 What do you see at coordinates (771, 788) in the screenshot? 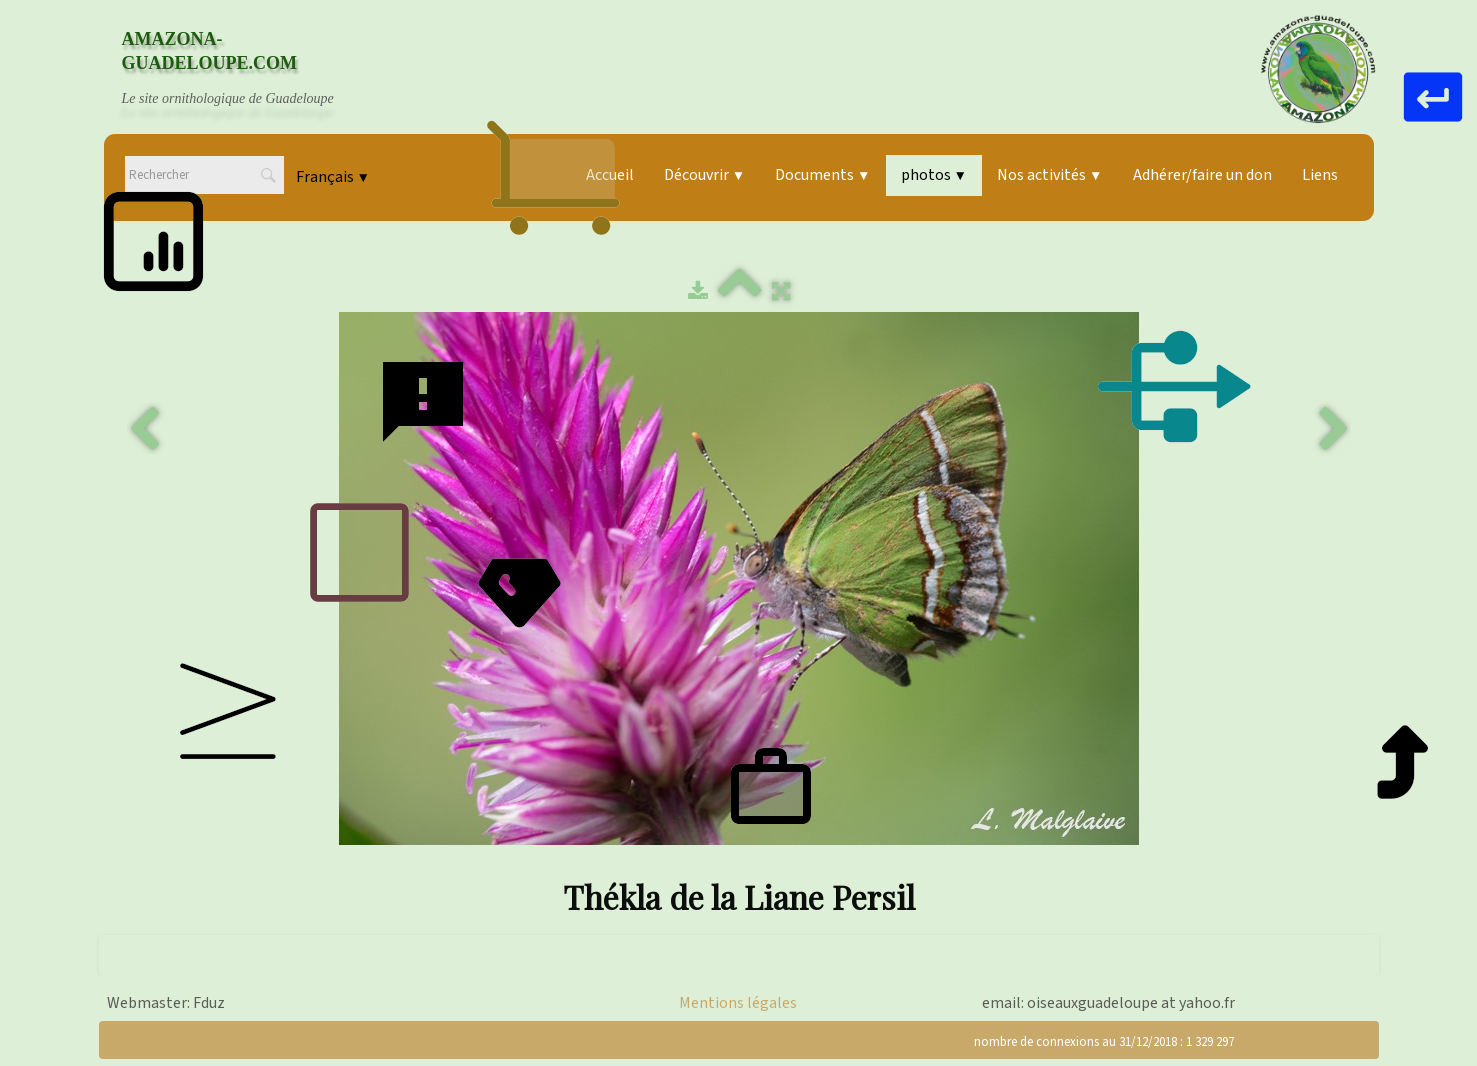
I see `access work-related files or documents` at bounding box center [771, 788].